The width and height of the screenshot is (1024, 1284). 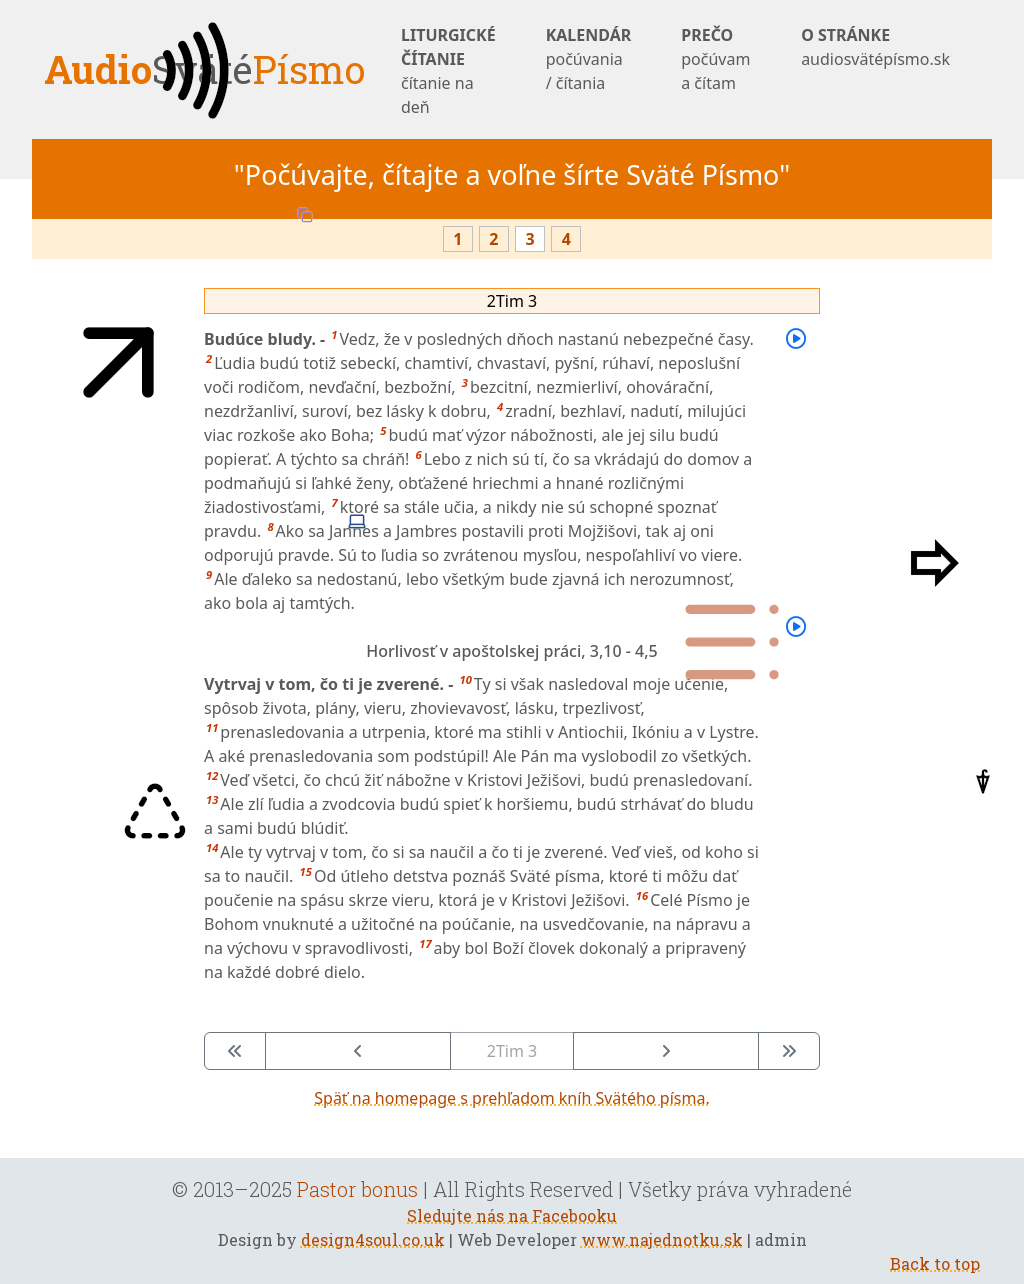 I want to click on indicates an incomplete or in-progress shape, so click(x=155, y=811).